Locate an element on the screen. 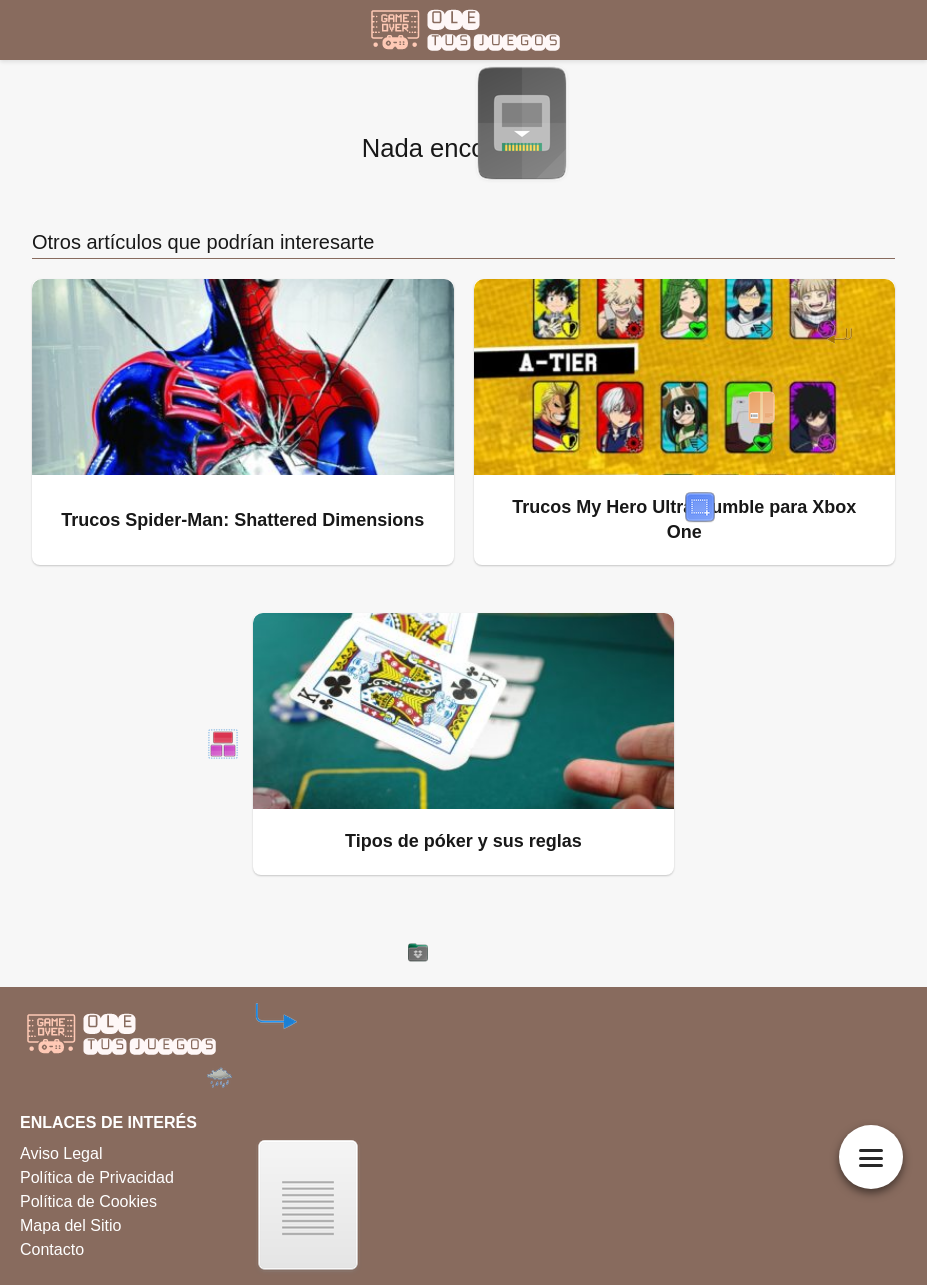  reply to all recipients of an email is located at coordinates (839, 334).